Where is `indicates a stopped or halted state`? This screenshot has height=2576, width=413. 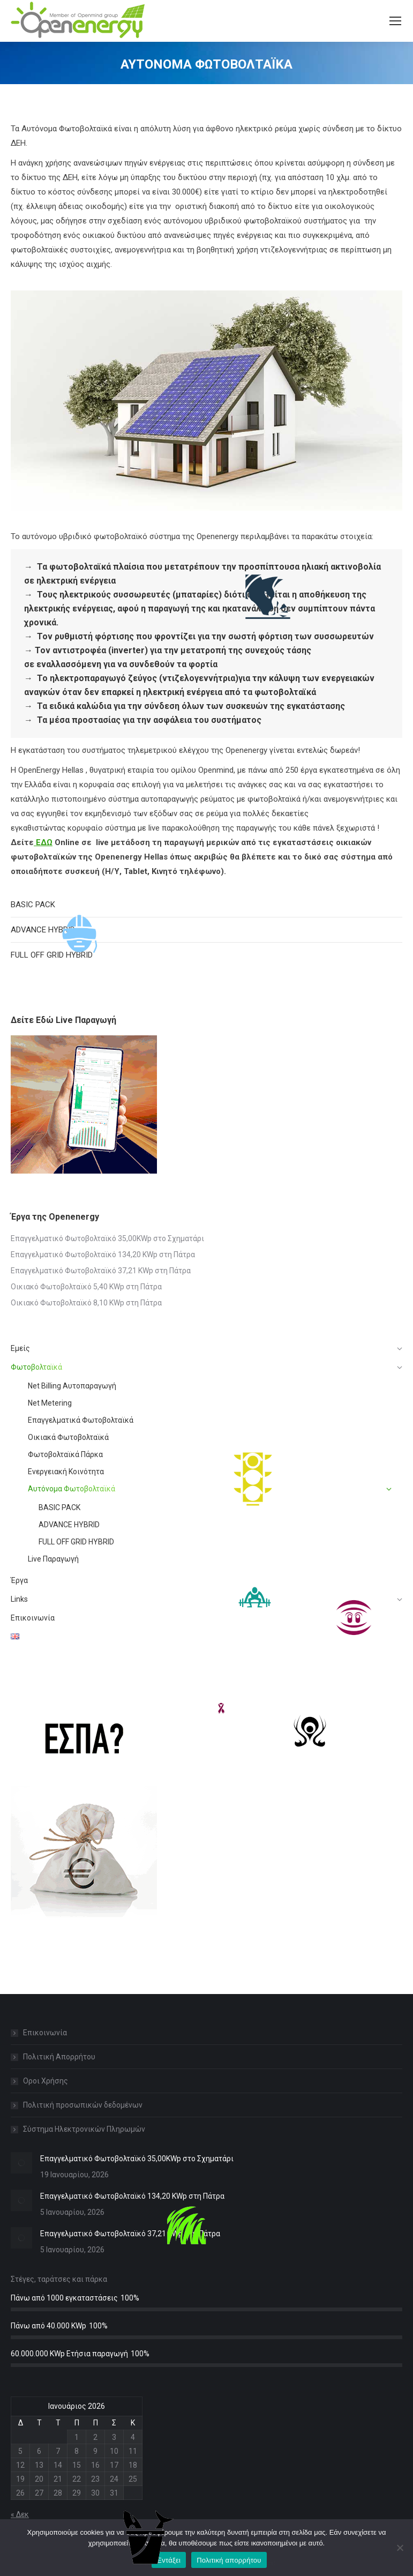 indicates a stopped or halted state is located at coordinates (253, 1479).